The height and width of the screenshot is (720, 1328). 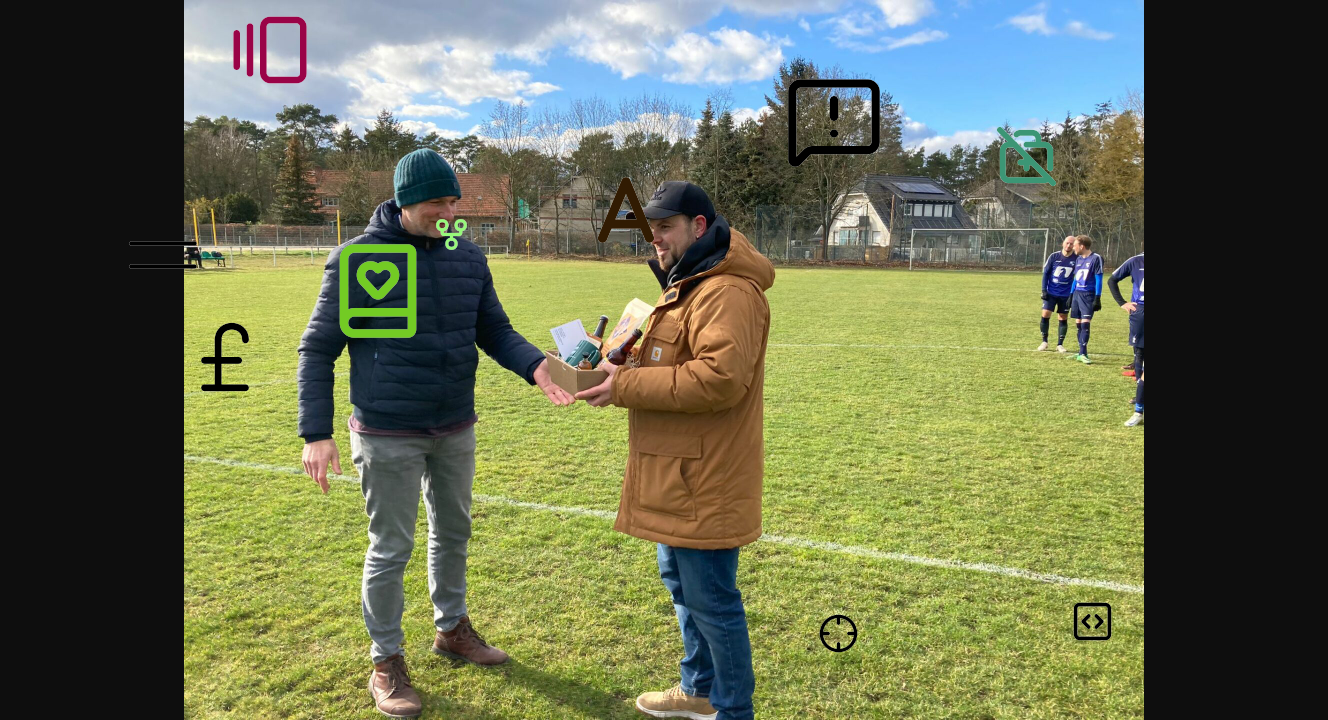 I want to click on fork a repository, so click(x=451, y=234).